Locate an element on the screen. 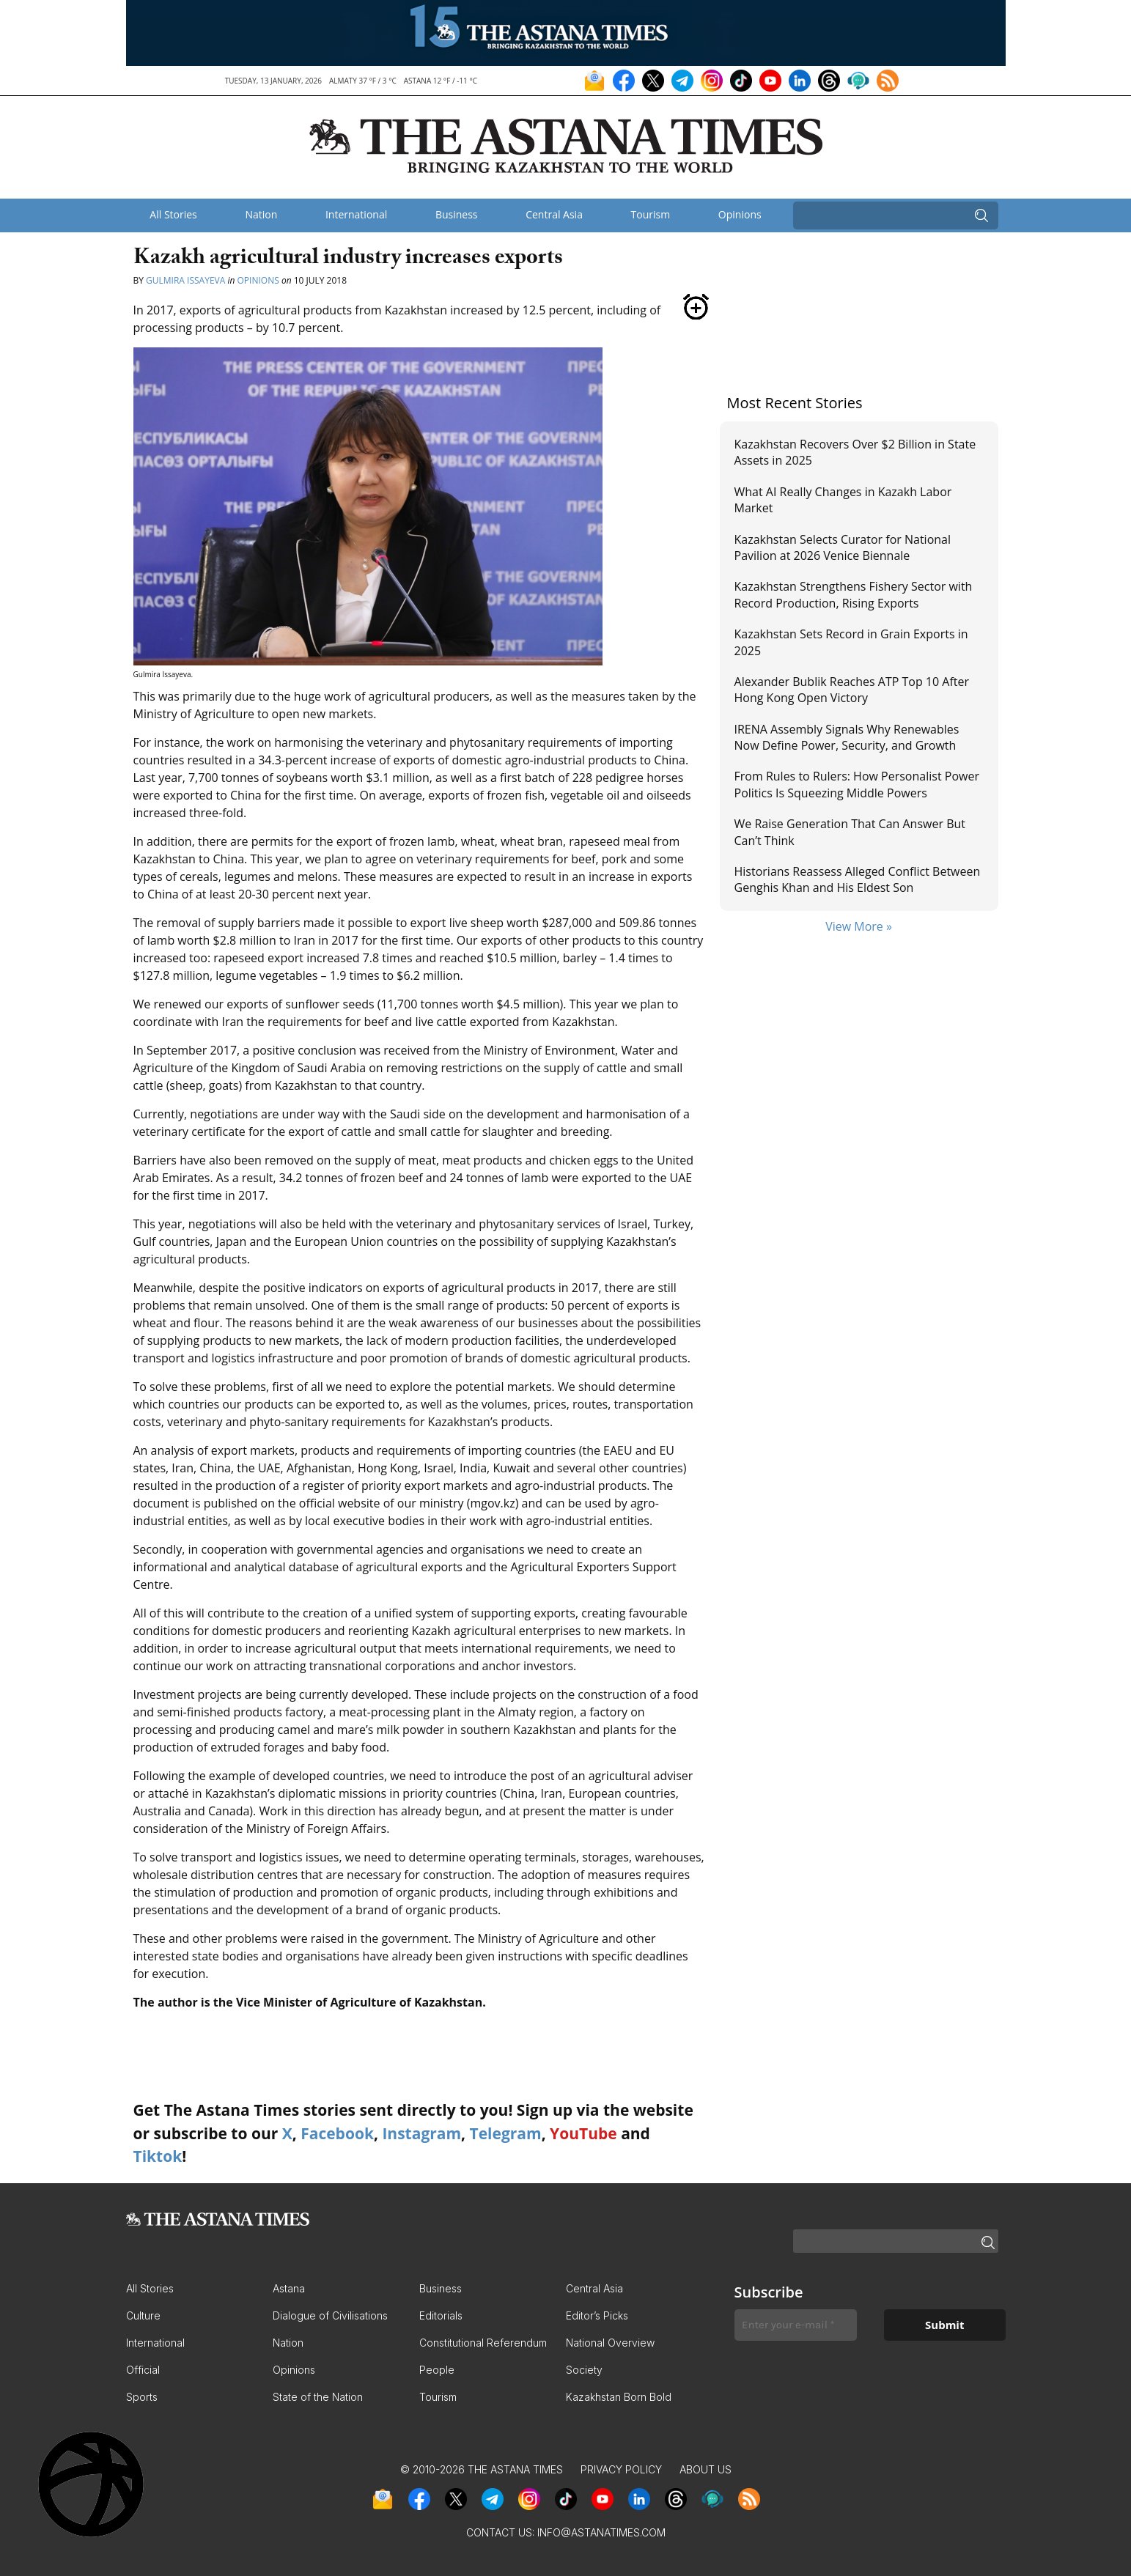 This screenshot has width=1131, height=2576. add a new alarm is located at coordinates (696, 306).